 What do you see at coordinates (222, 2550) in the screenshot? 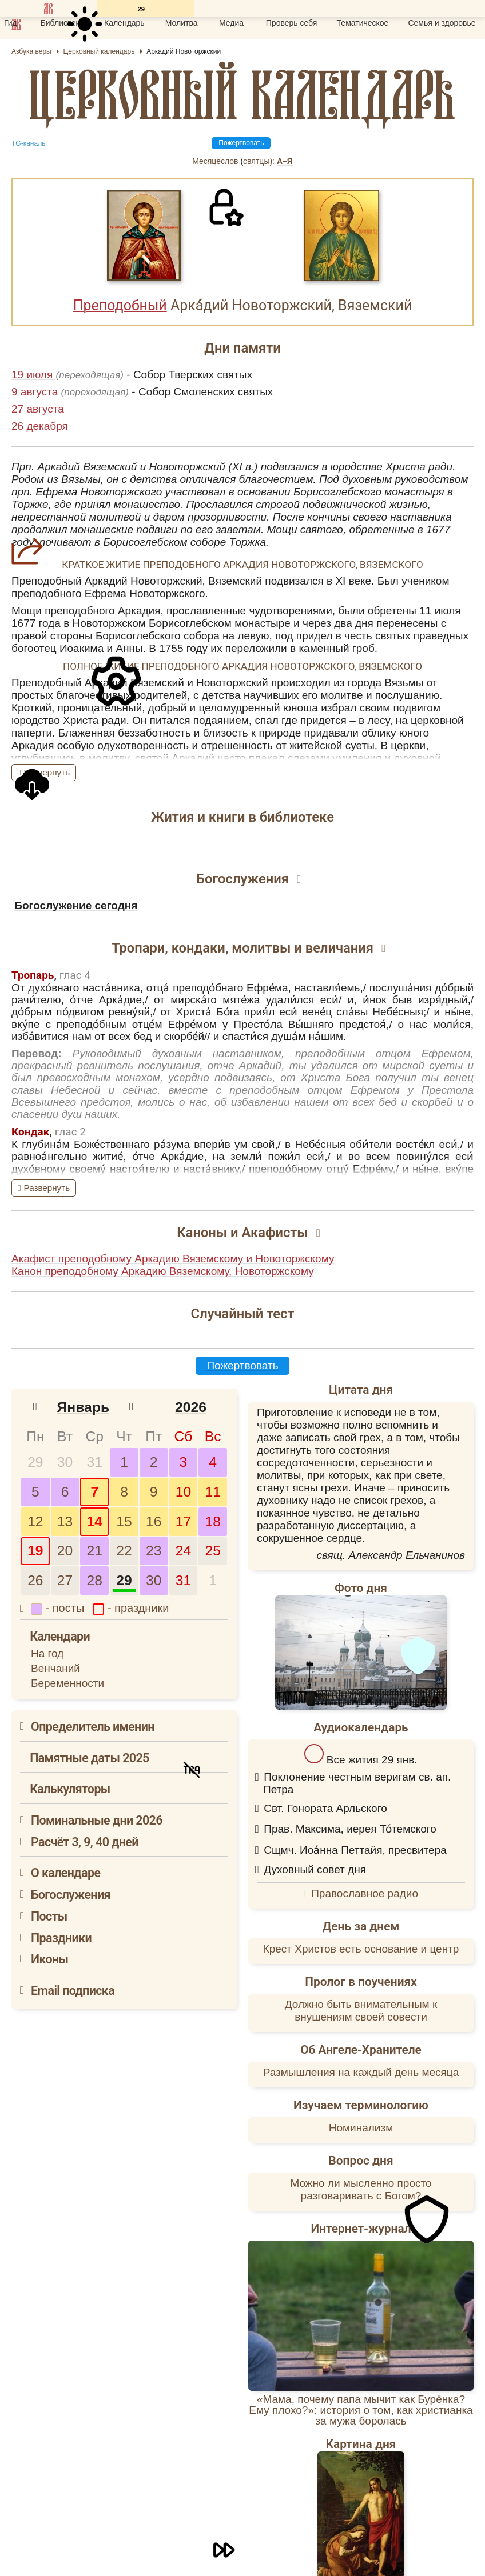
I see `fast forward media playback` at bounding box center [222, 2550].